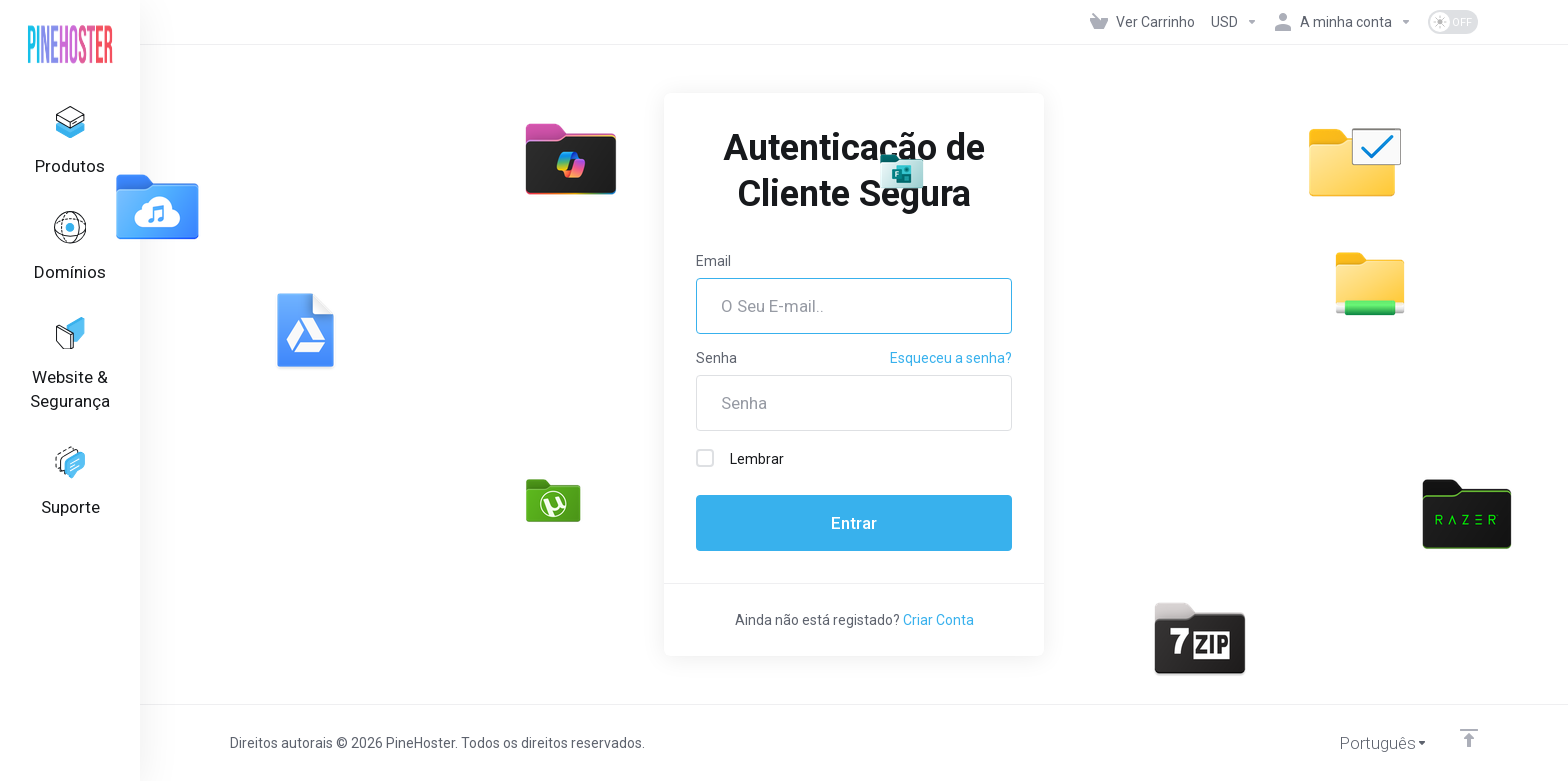 This screenshot has height=781, width=1568. I want to click on open folder containing 7-zip compressed files, so click(1199, 640).